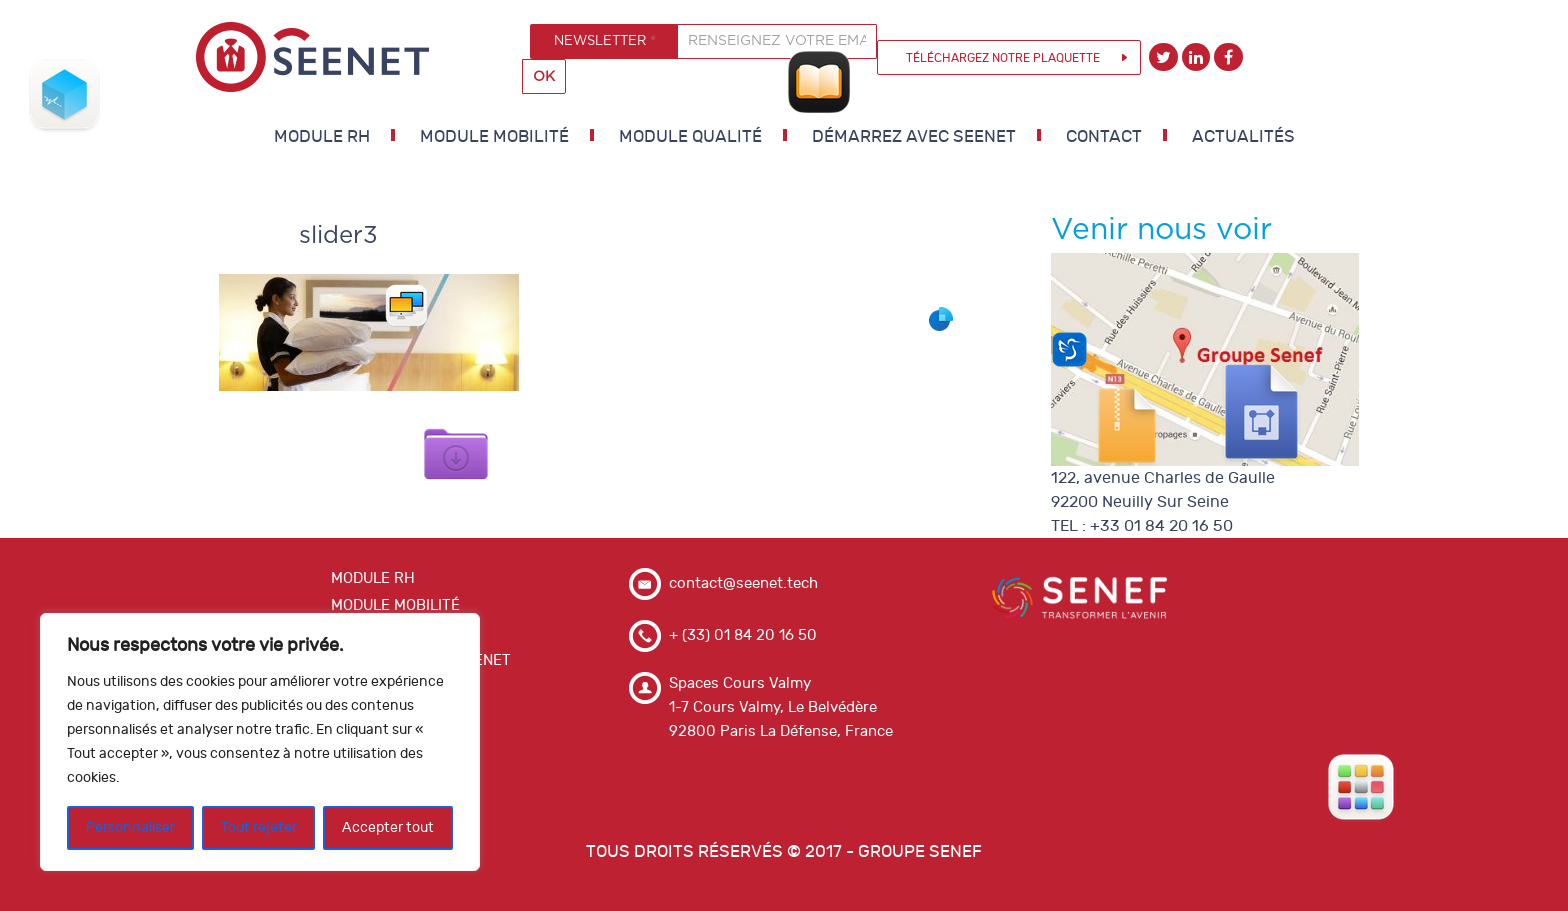 The width and height of the screenshot is (1568, 911). I want to click on open the app grid or launcher, so click(1361, 787).